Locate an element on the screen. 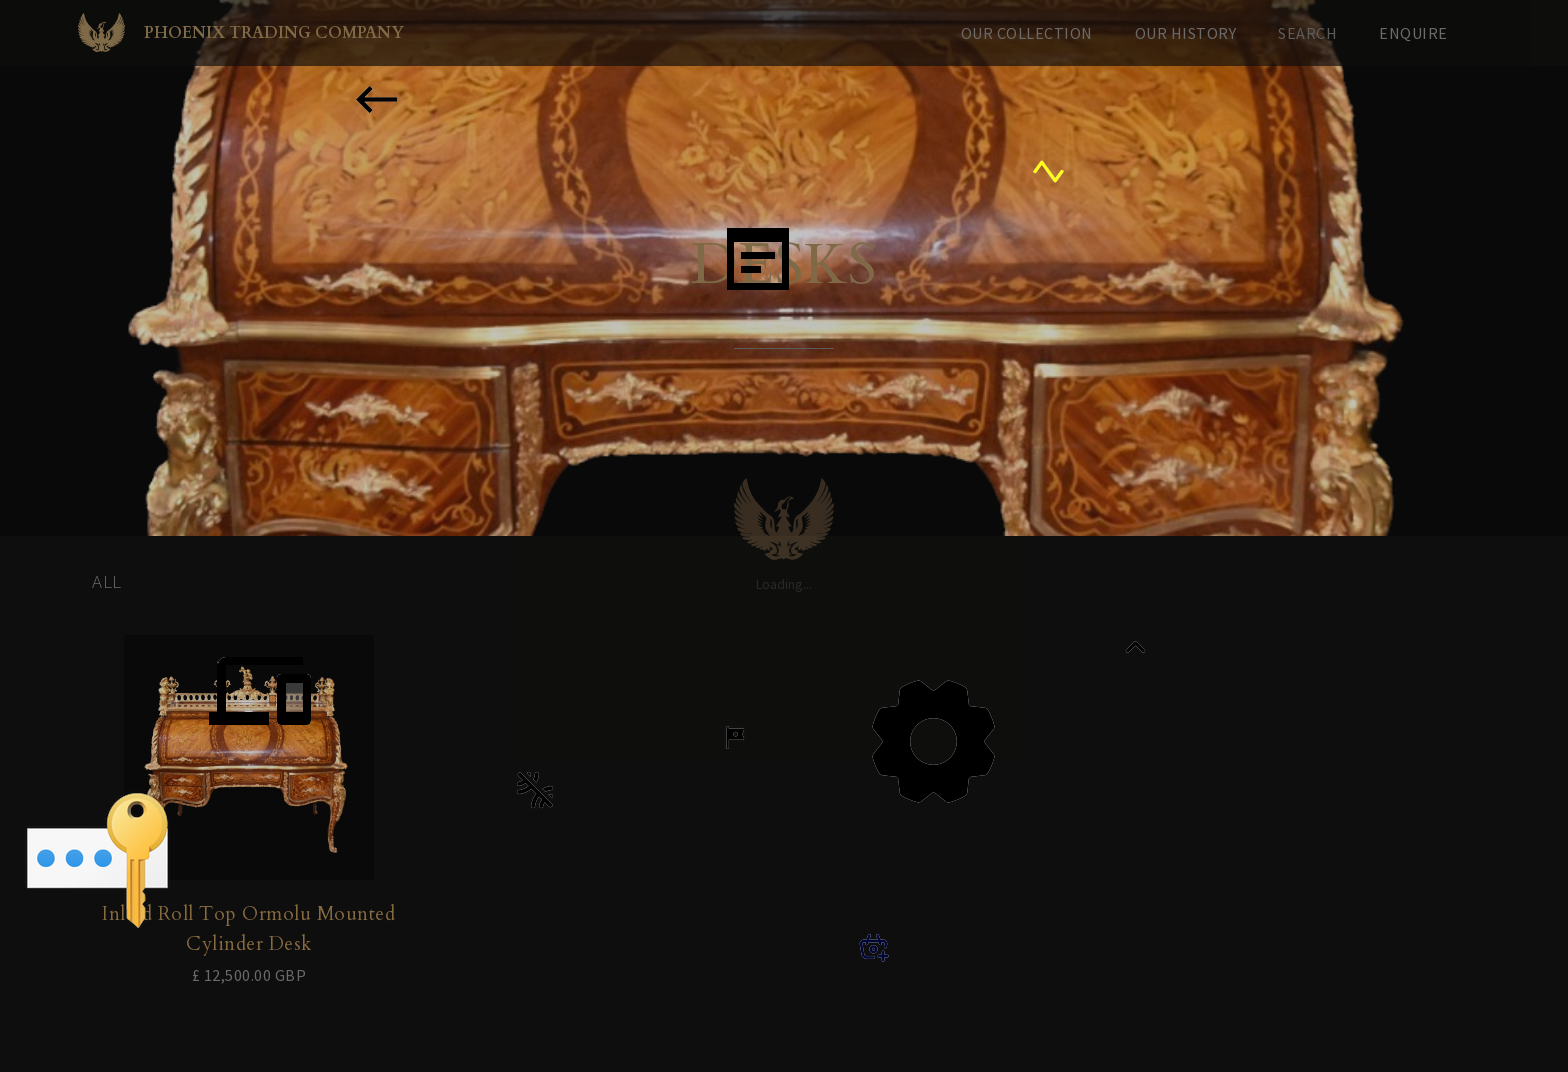 Image resolution: width=1568 pixels, height=1072 pixels. add item to shopping basket is located at coordinates (873, 946).